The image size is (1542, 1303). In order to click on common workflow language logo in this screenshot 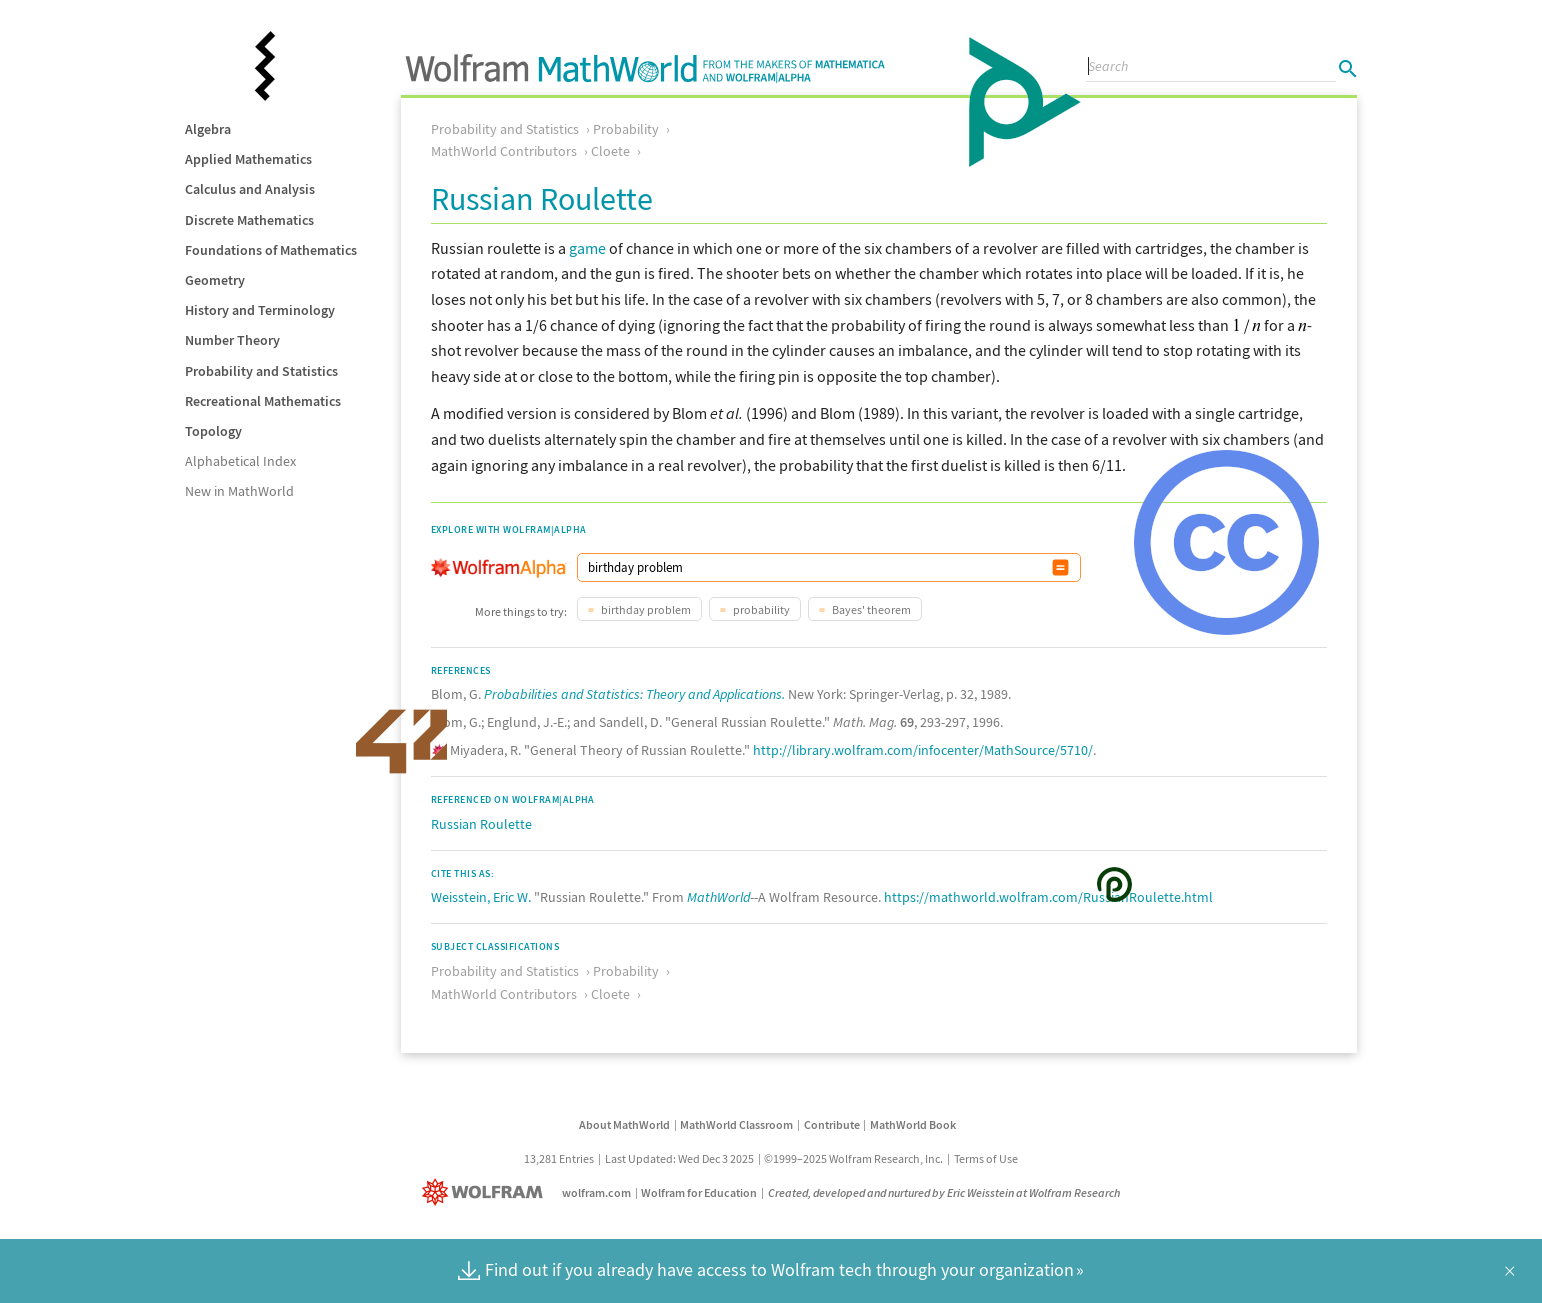, I will do `click(265, 66)`.